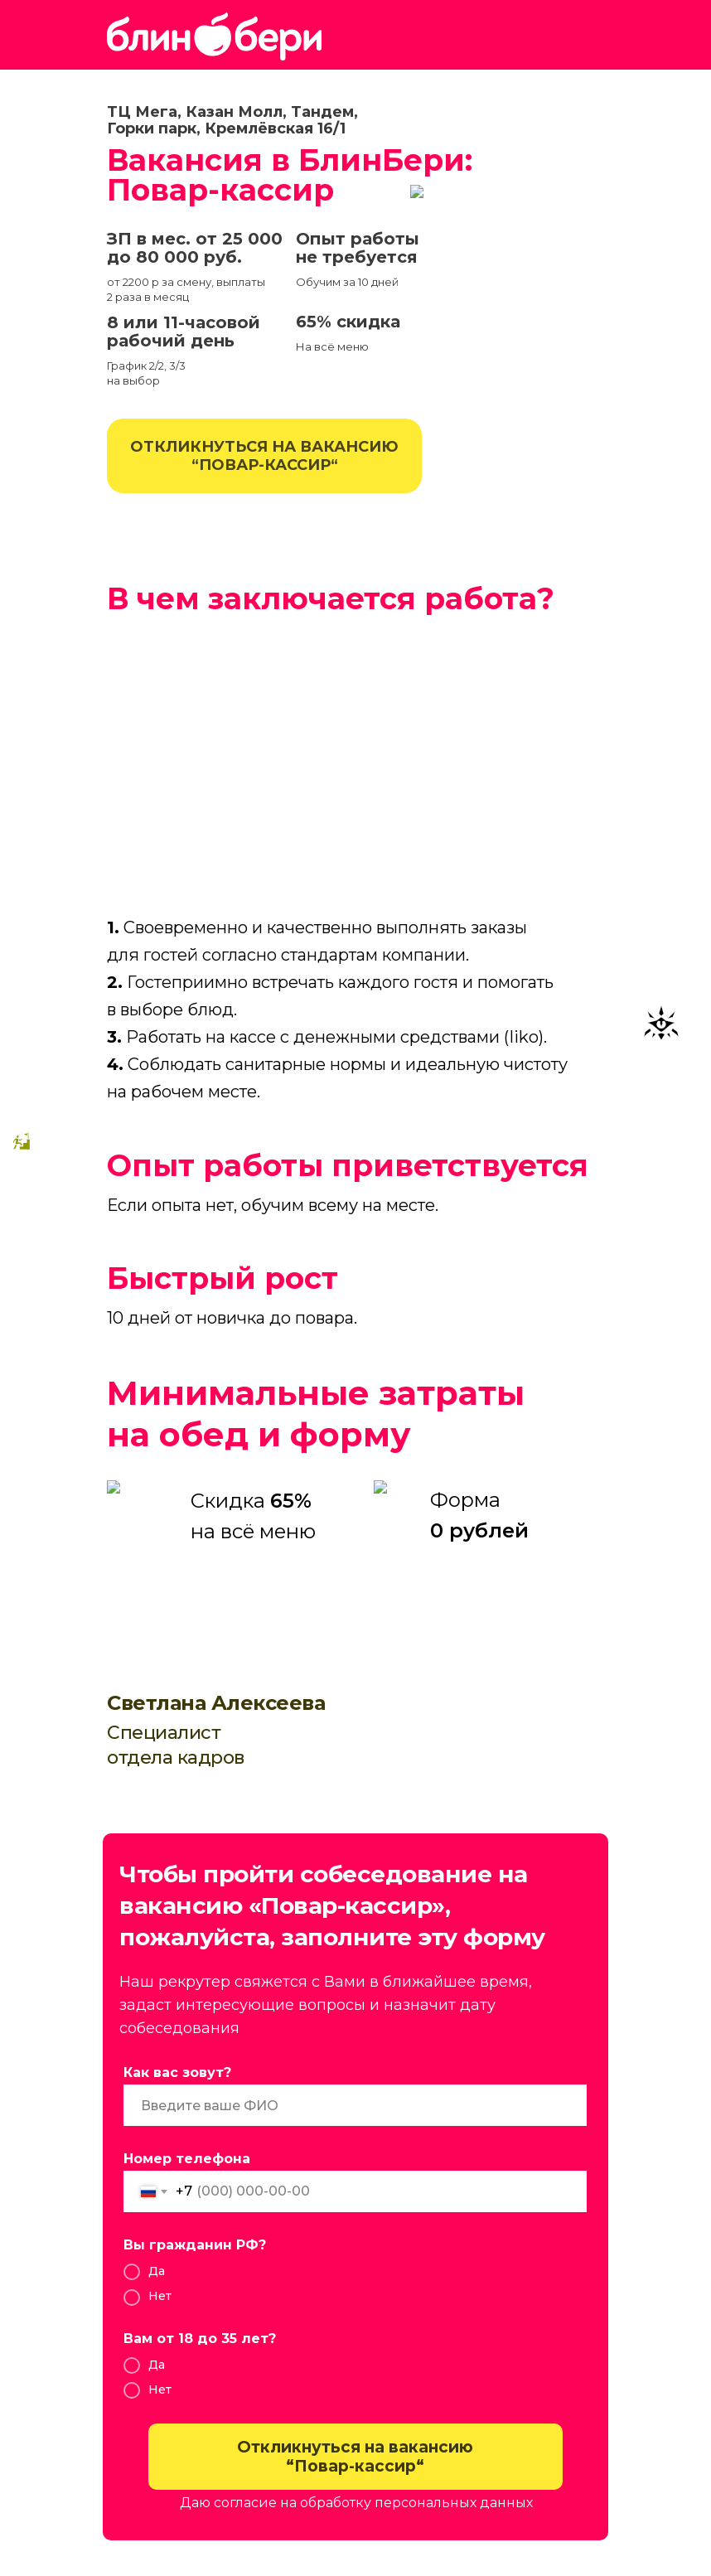  I want to click on select warlock or sorcerer character class, so click(661, 1023).